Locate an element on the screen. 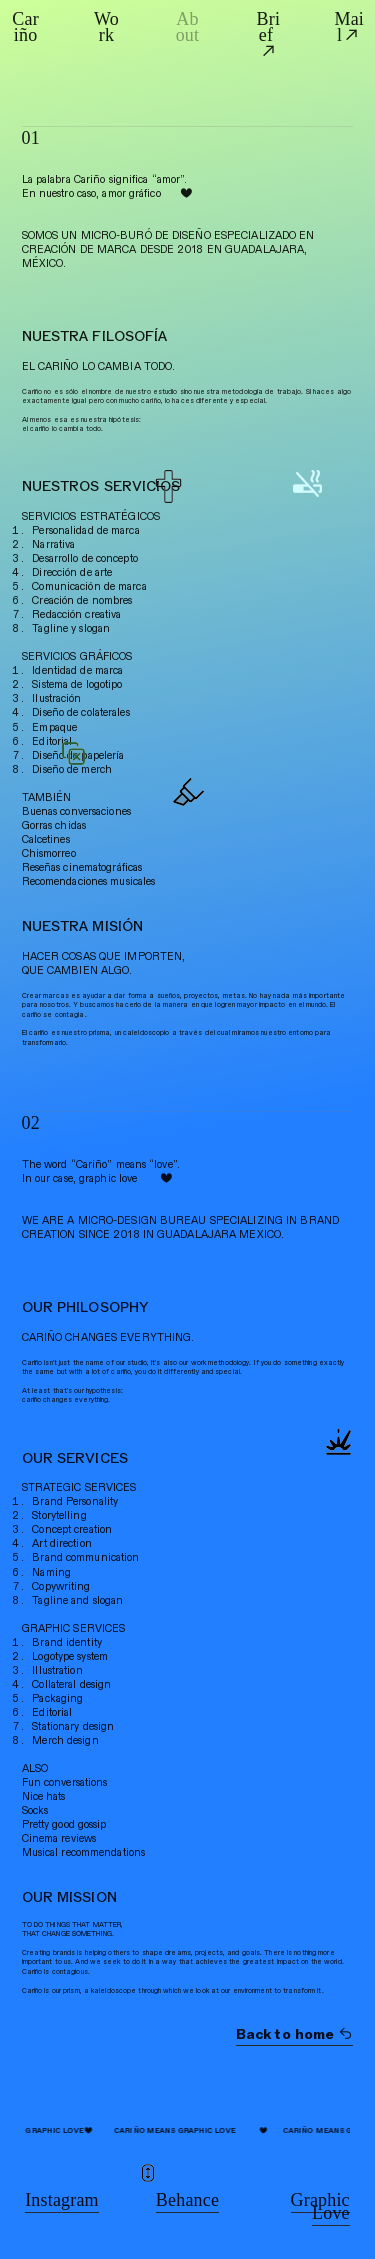 This screenshot has width=375, height=2259. cancel or clear clipboard content is located at coordinates (73, 753).